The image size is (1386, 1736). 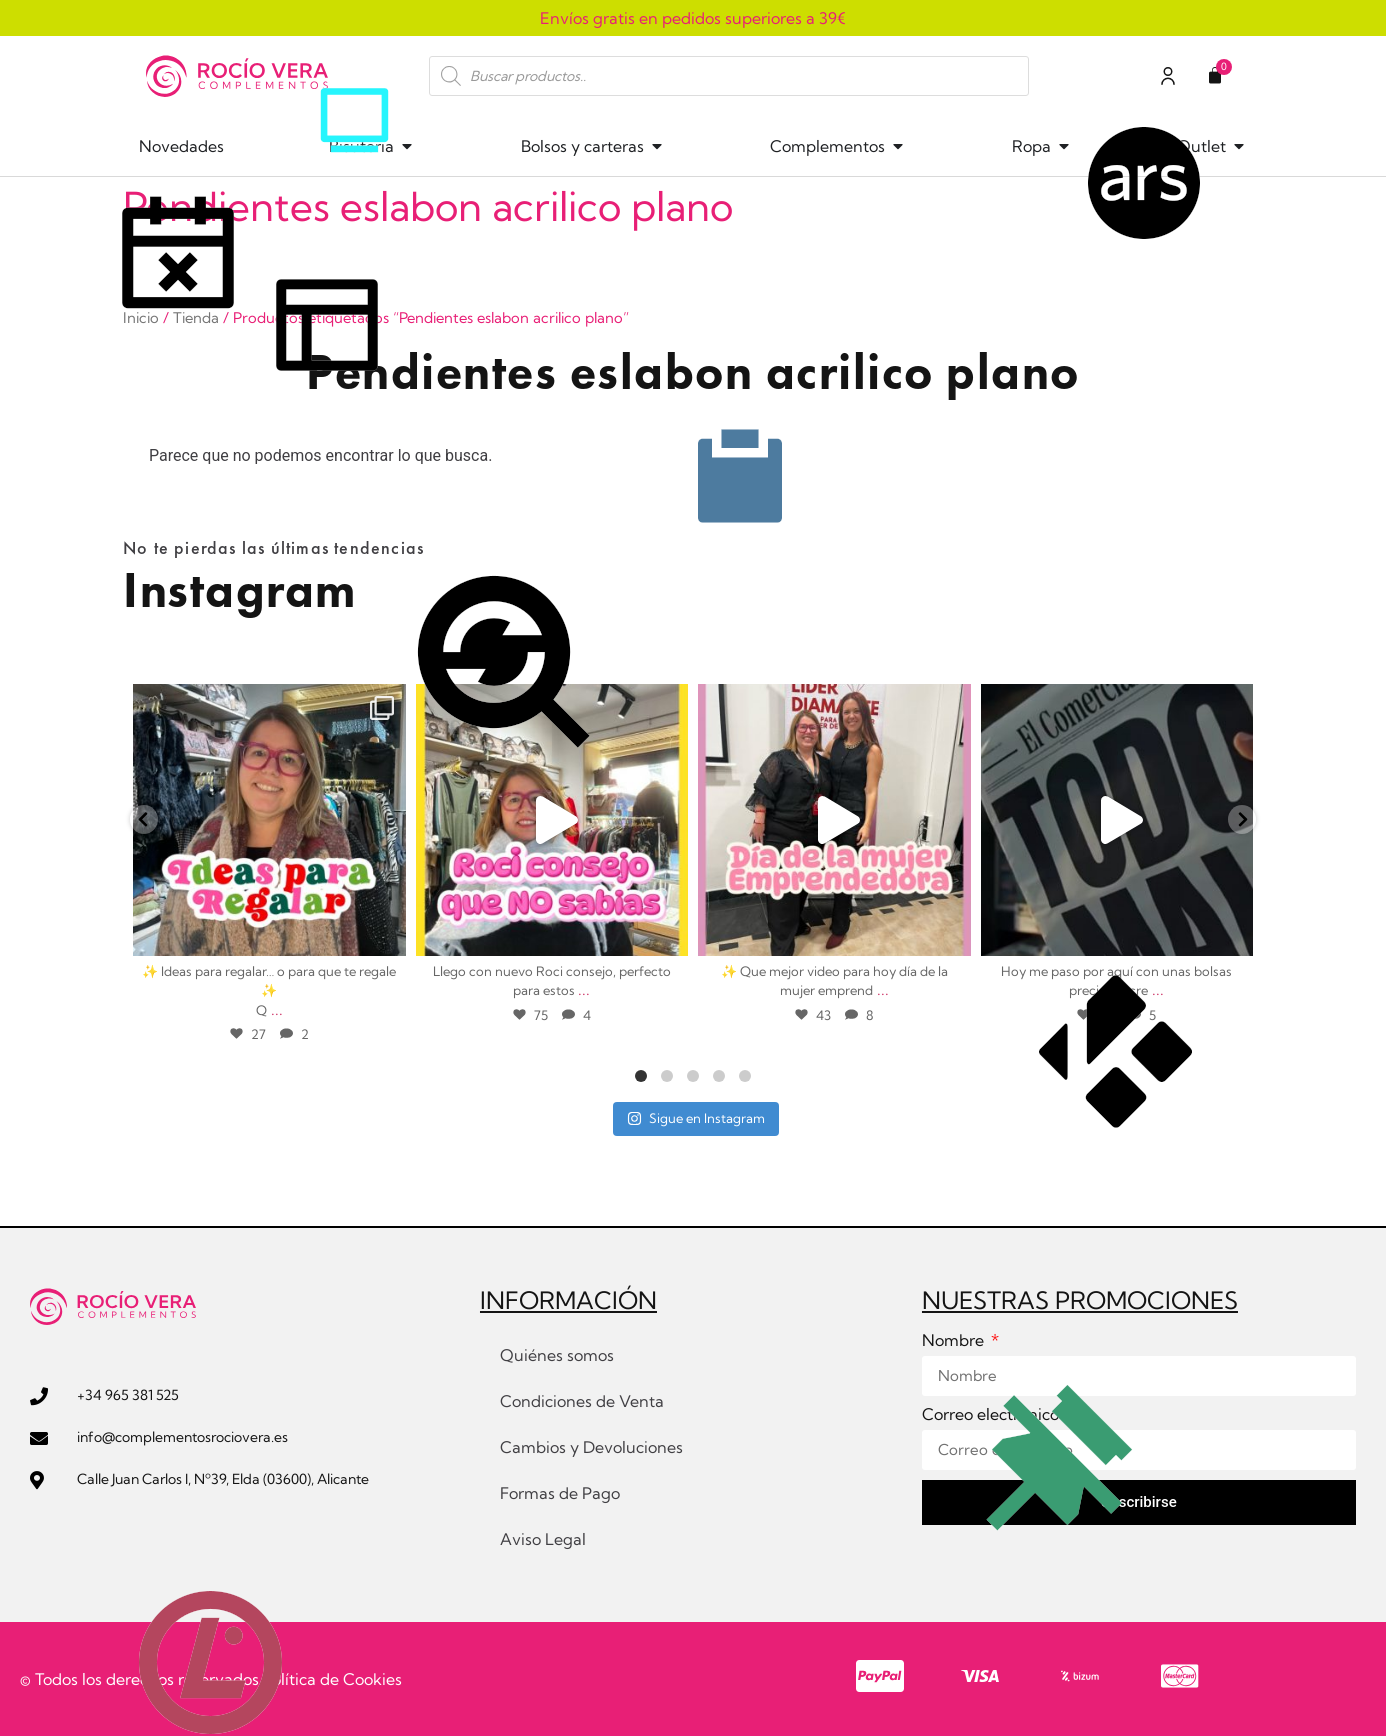 What do you see at coordinates (327, 325) in the screenshot?
I see `switch to sidebar layout view` at bounding box center [327, 325].